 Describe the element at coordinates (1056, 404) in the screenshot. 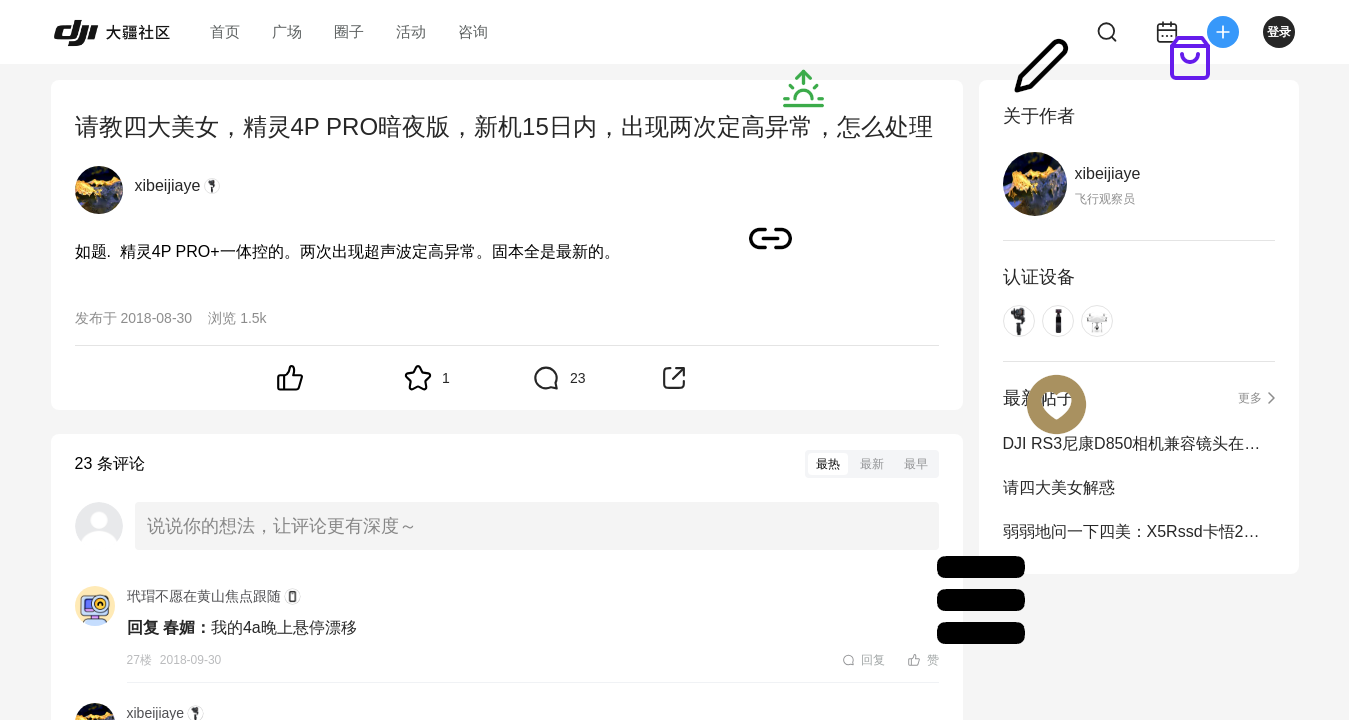

I see `add to favorites` at that location.